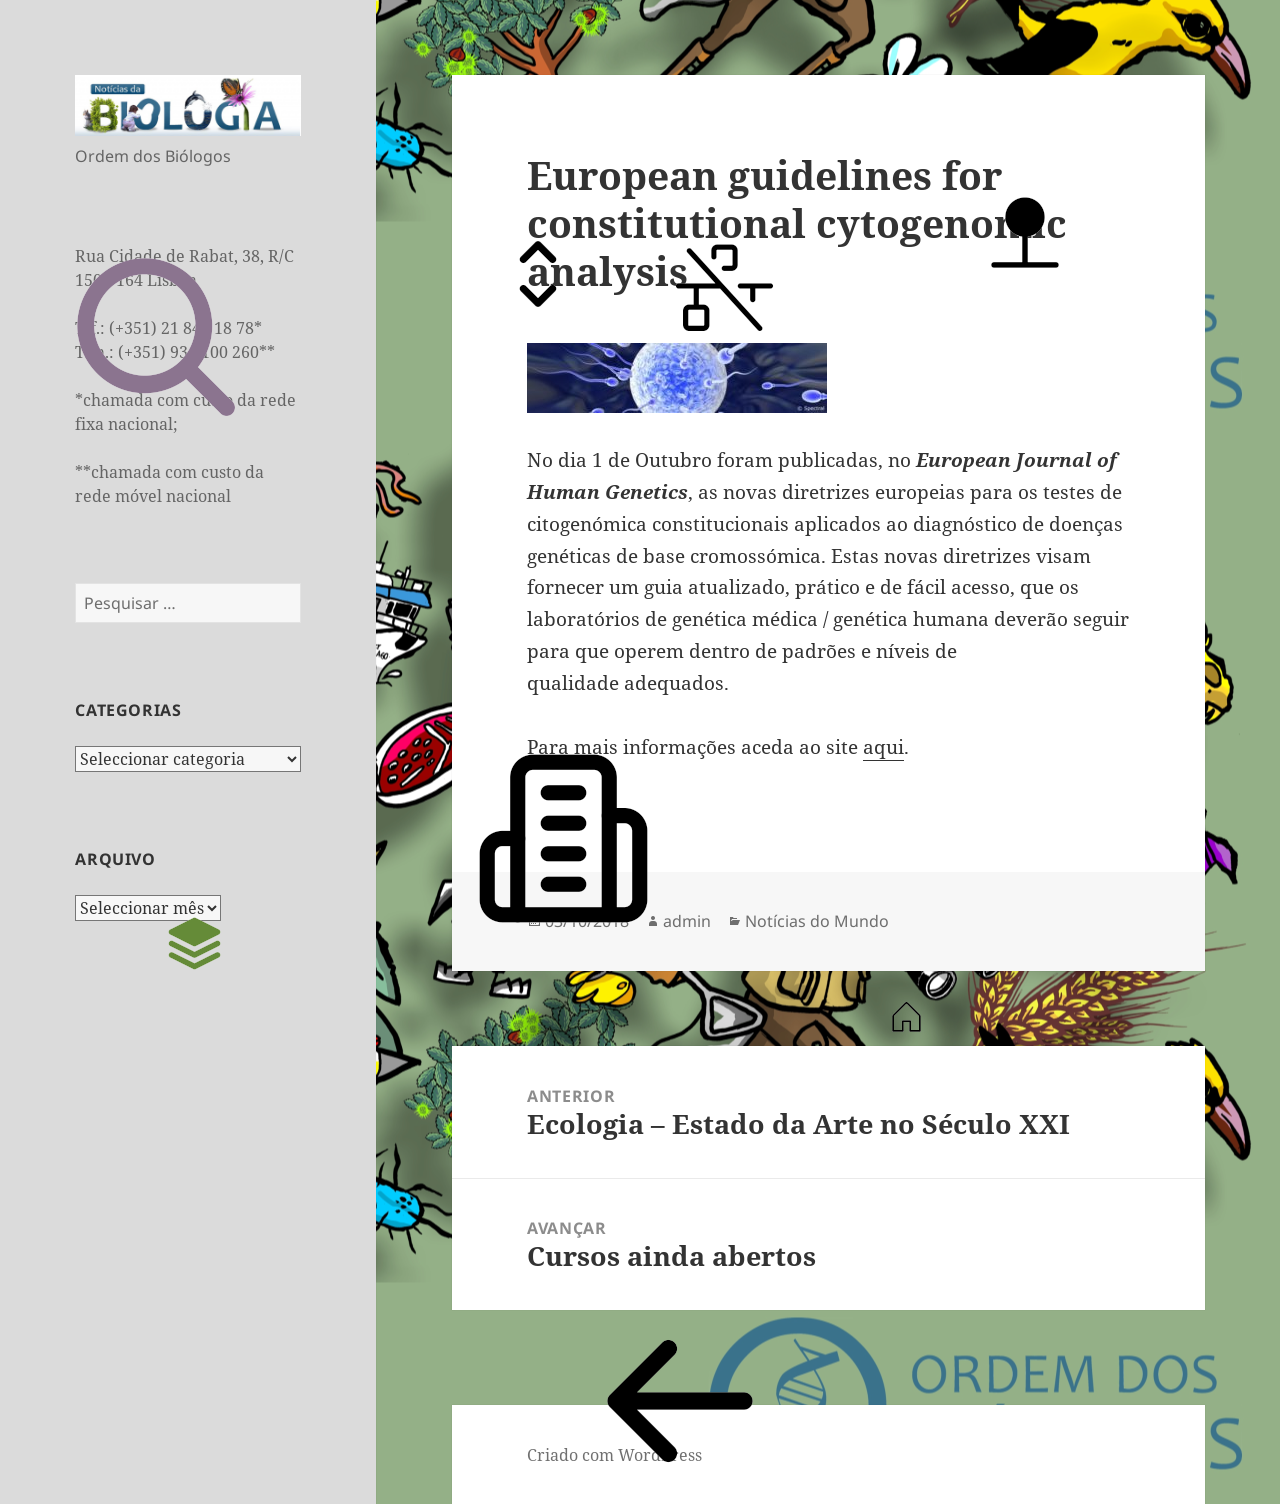  What do you see at coordinates (724, 289) in the screenshot?
I see `network connection unavailable` at bounding box center [724, 289].